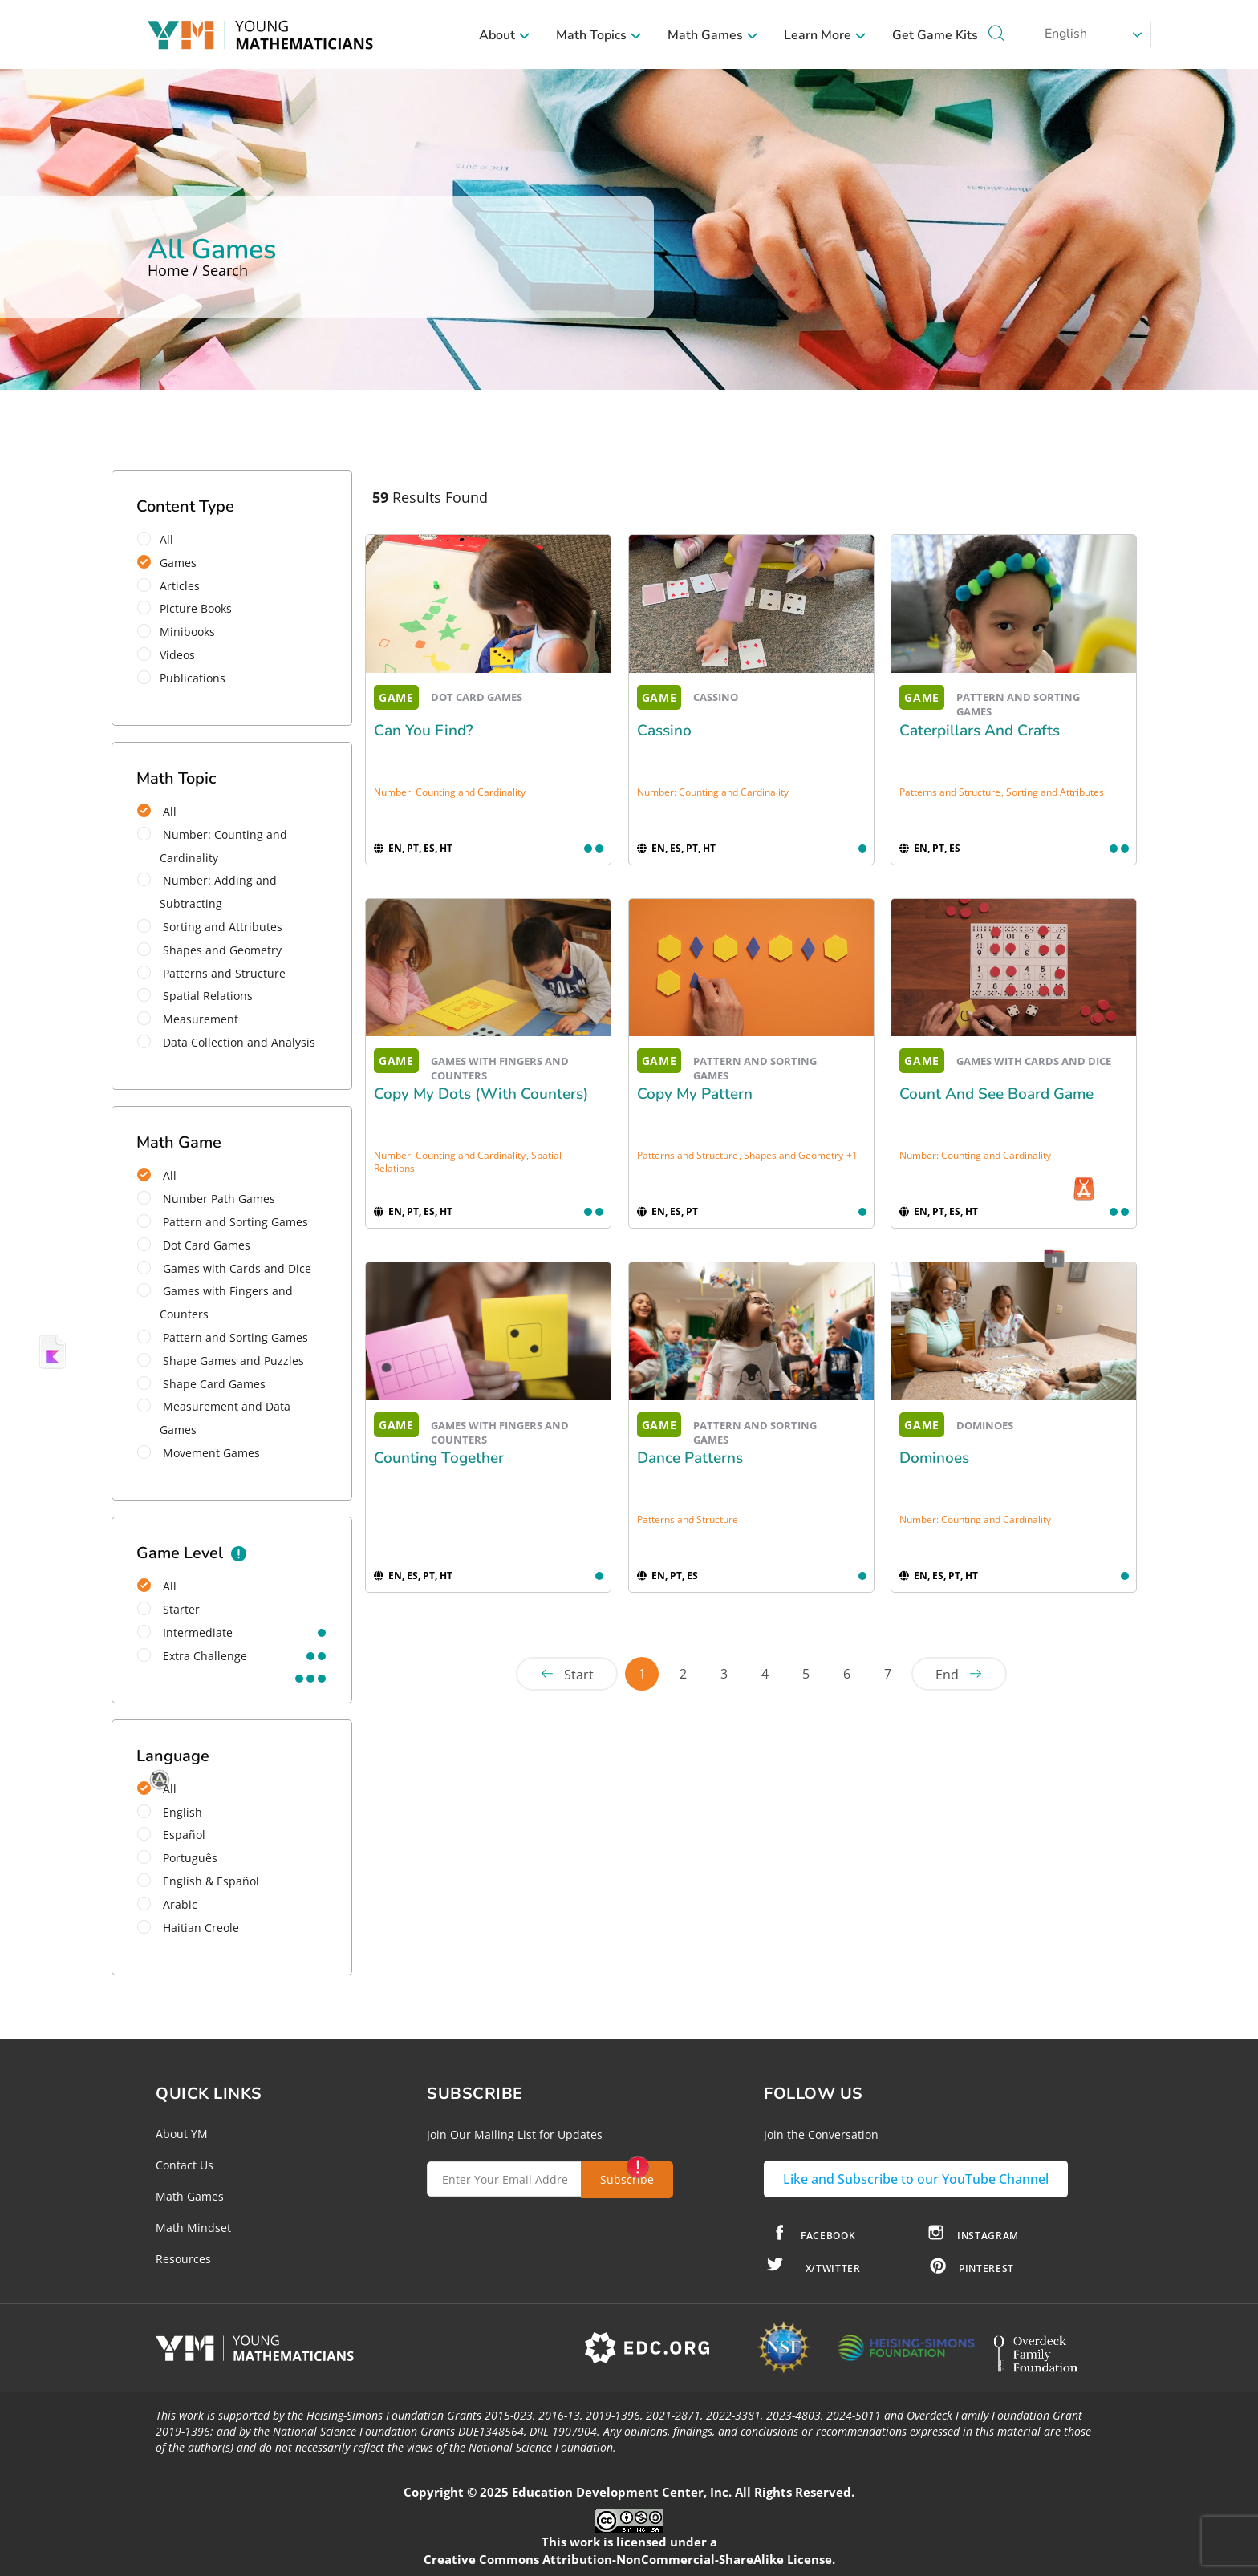 This screenshot has width=1258, height=2576. What do you see at coordinates (1084, 1189) in the screenshot?
I see `open the app center to browse and install applications` at bounding box center [1084, 1189].